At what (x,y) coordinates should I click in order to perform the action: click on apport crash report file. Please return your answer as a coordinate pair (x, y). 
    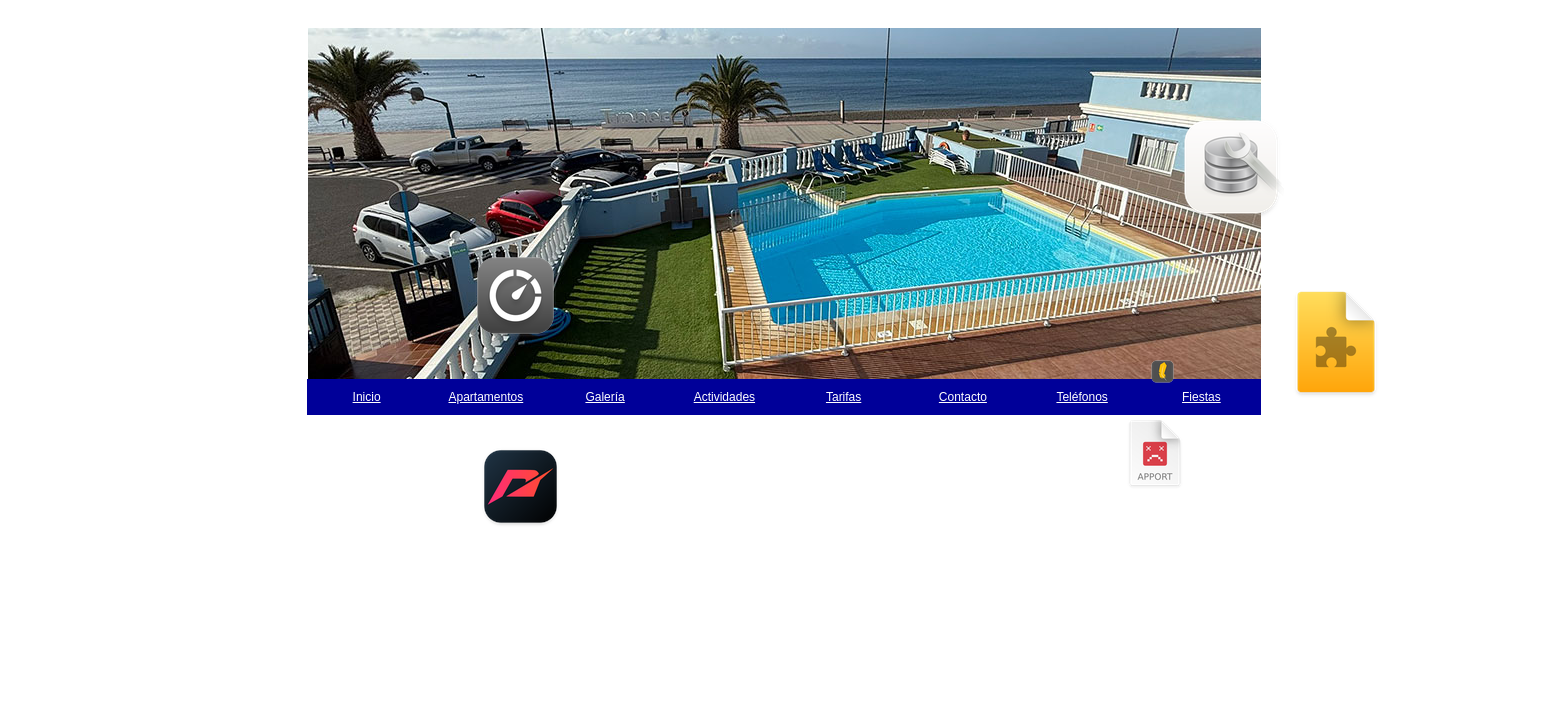
    Looking at the image, I should click on (1155, 454).